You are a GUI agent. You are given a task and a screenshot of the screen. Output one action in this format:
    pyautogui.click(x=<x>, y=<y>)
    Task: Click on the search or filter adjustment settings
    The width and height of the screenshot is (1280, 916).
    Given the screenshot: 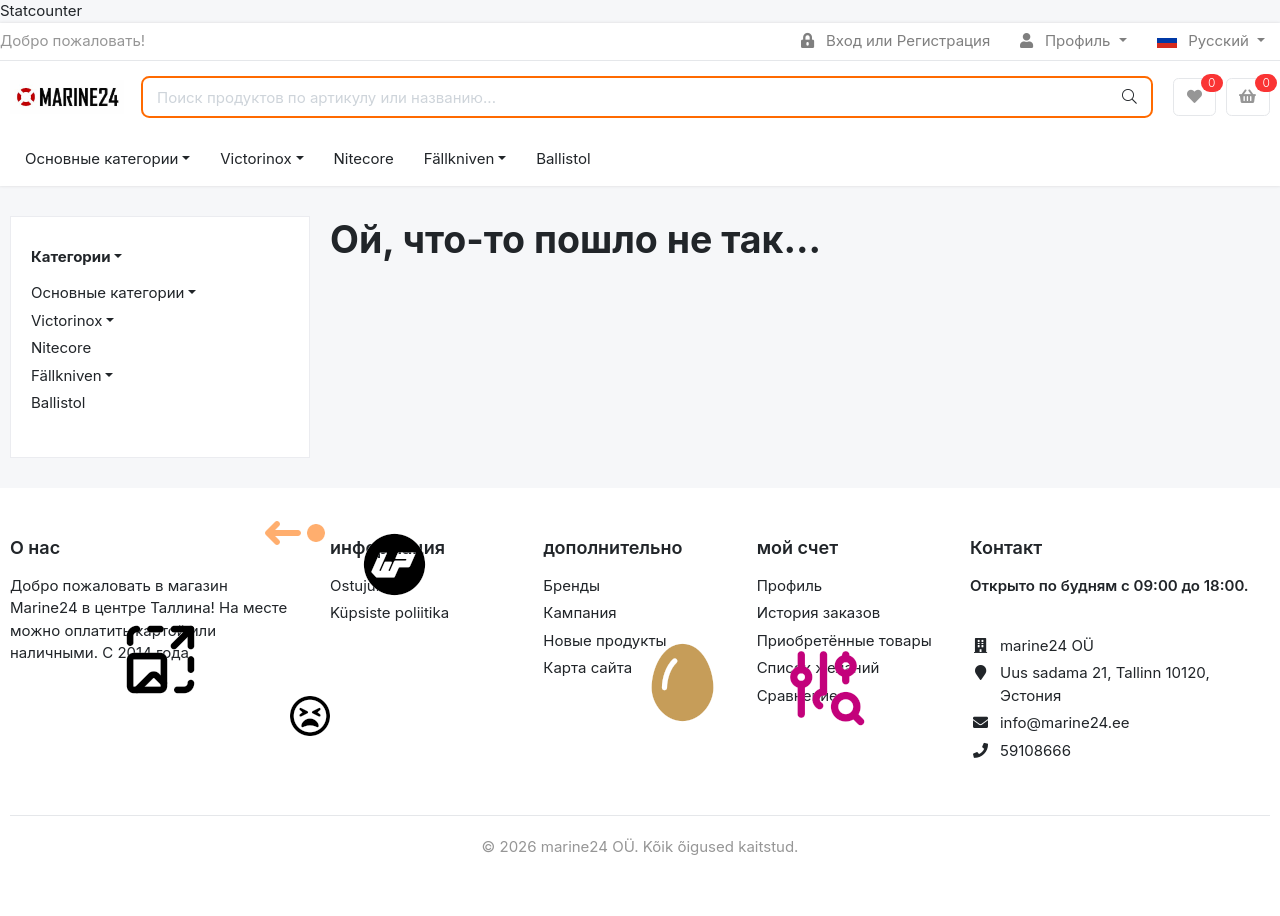 What is the action you would take?
    pyautogui.click(x=823, y=684)
    